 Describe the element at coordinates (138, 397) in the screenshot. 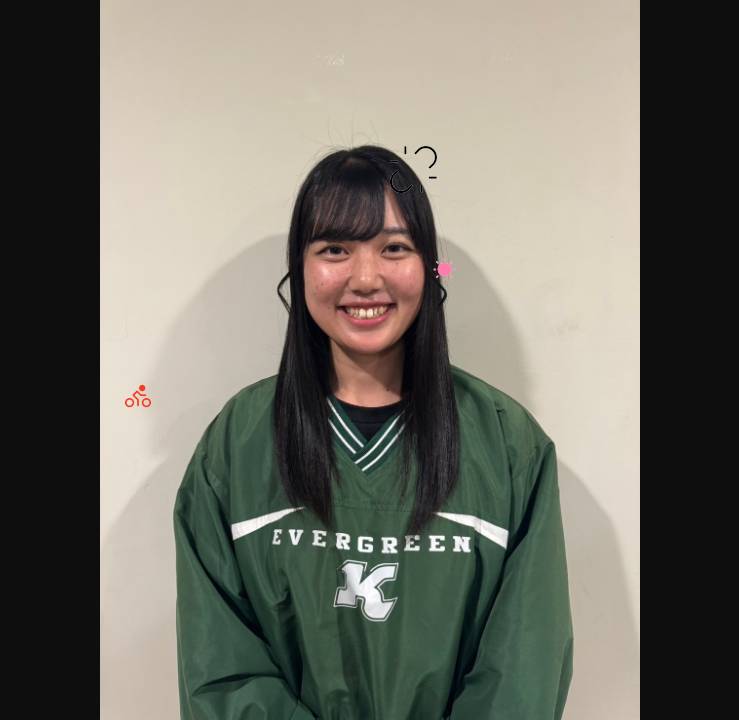

I see `access bike rental or cycling options` at that location.